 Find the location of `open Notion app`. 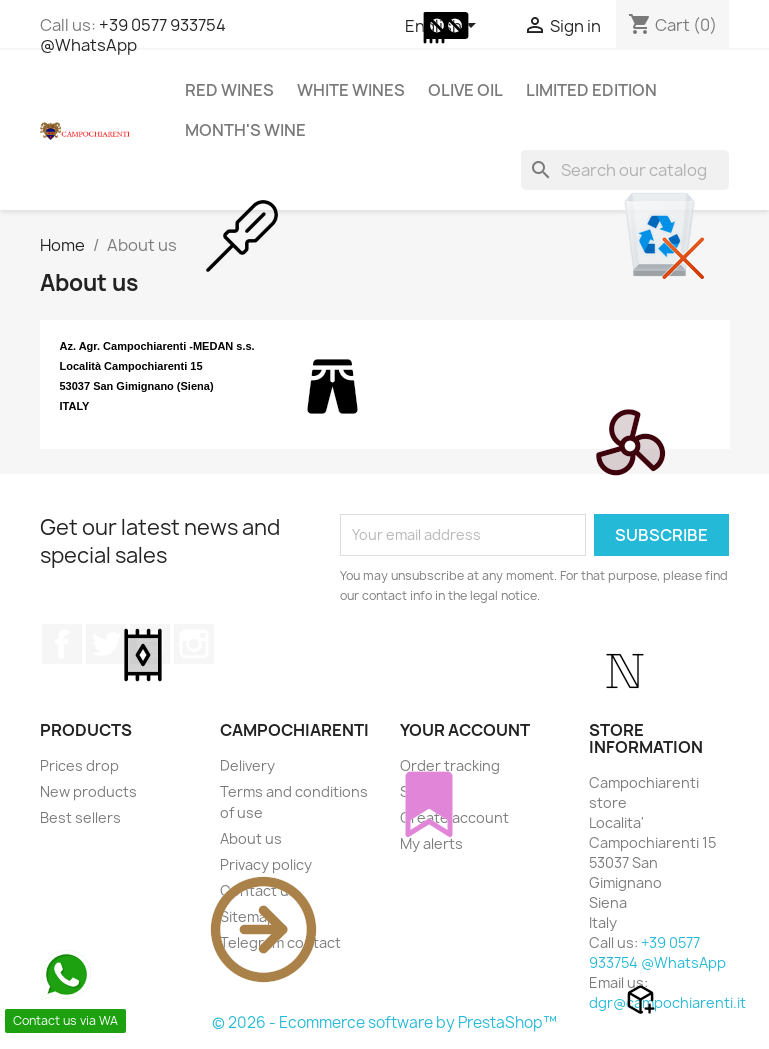

open Notion app is located at coordinates (625, 671).